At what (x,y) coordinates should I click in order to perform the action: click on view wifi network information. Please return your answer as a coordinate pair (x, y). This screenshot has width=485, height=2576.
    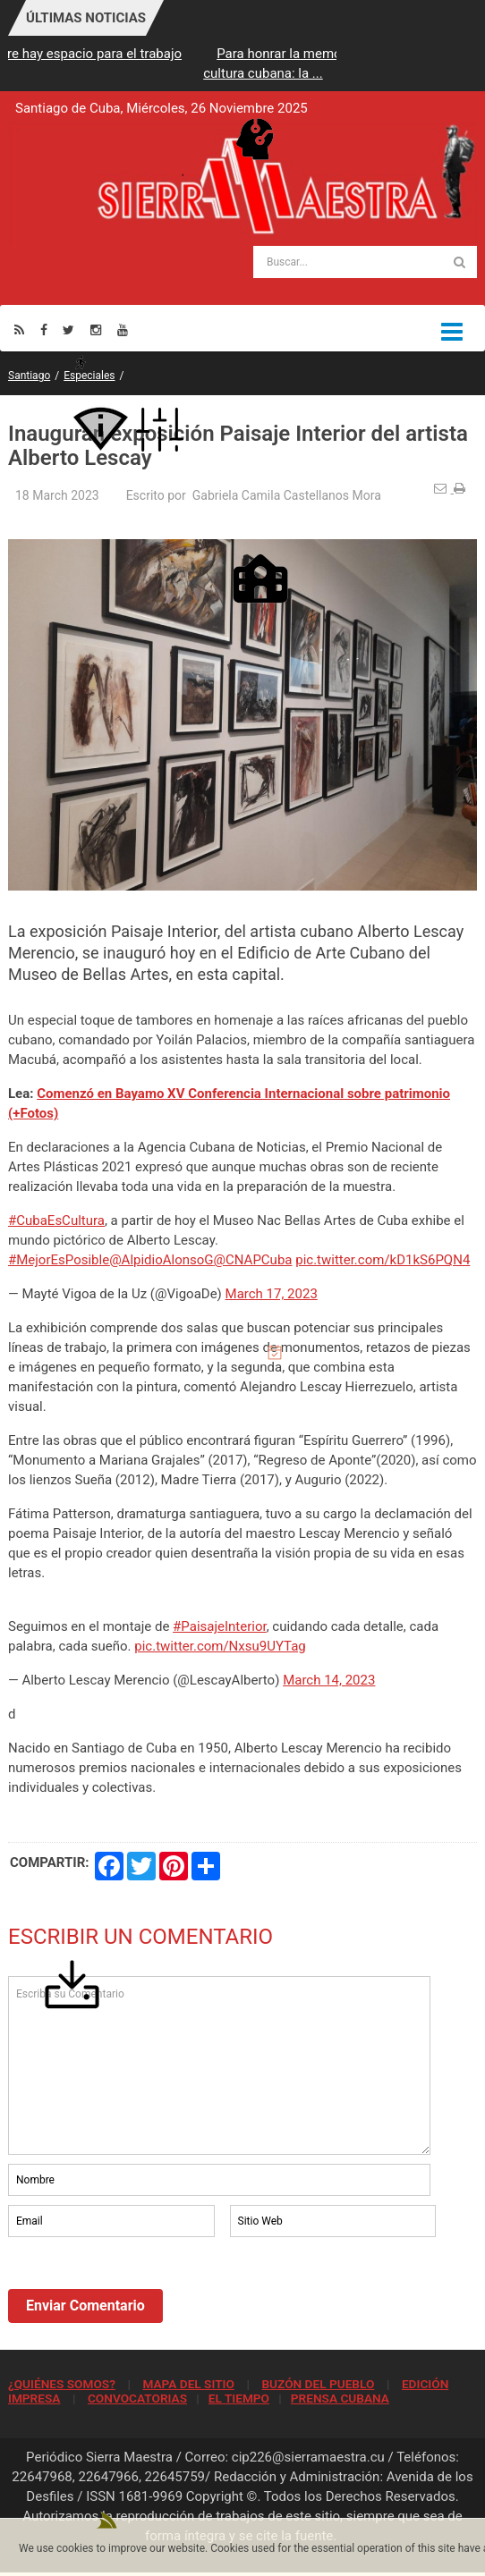
    Looking at the image, I should click on (100, 427).